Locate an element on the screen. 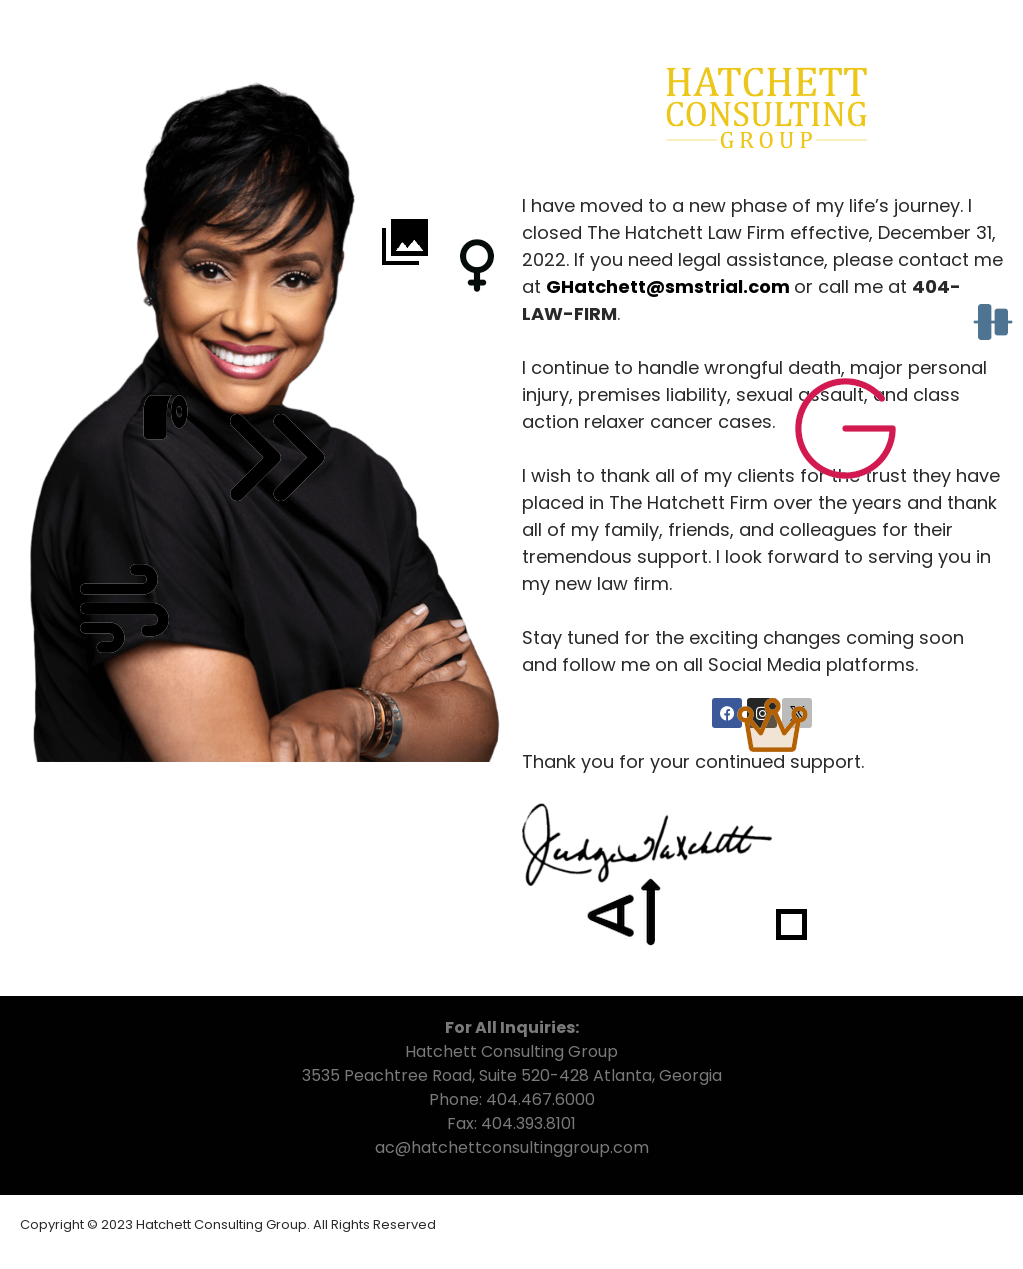  indicates restroom or bathroom location is located at coordinates (165, 414).